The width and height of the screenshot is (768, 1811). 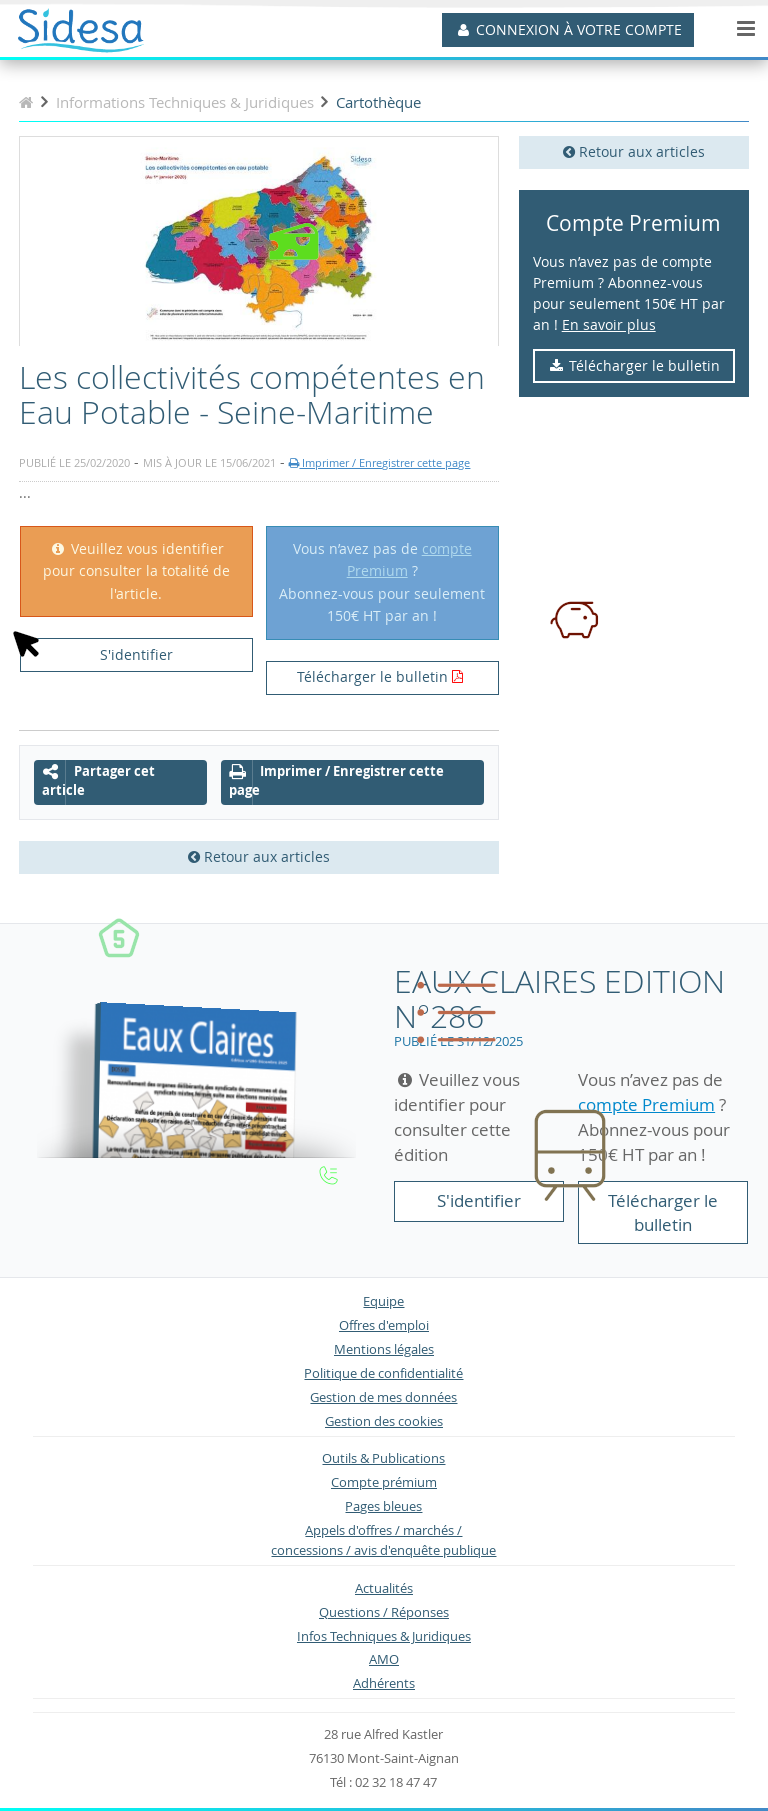 What do you see at coordinates (575, 620) in the screenshot?
I see `access savings or budget features` at bounding box center [575, 620].